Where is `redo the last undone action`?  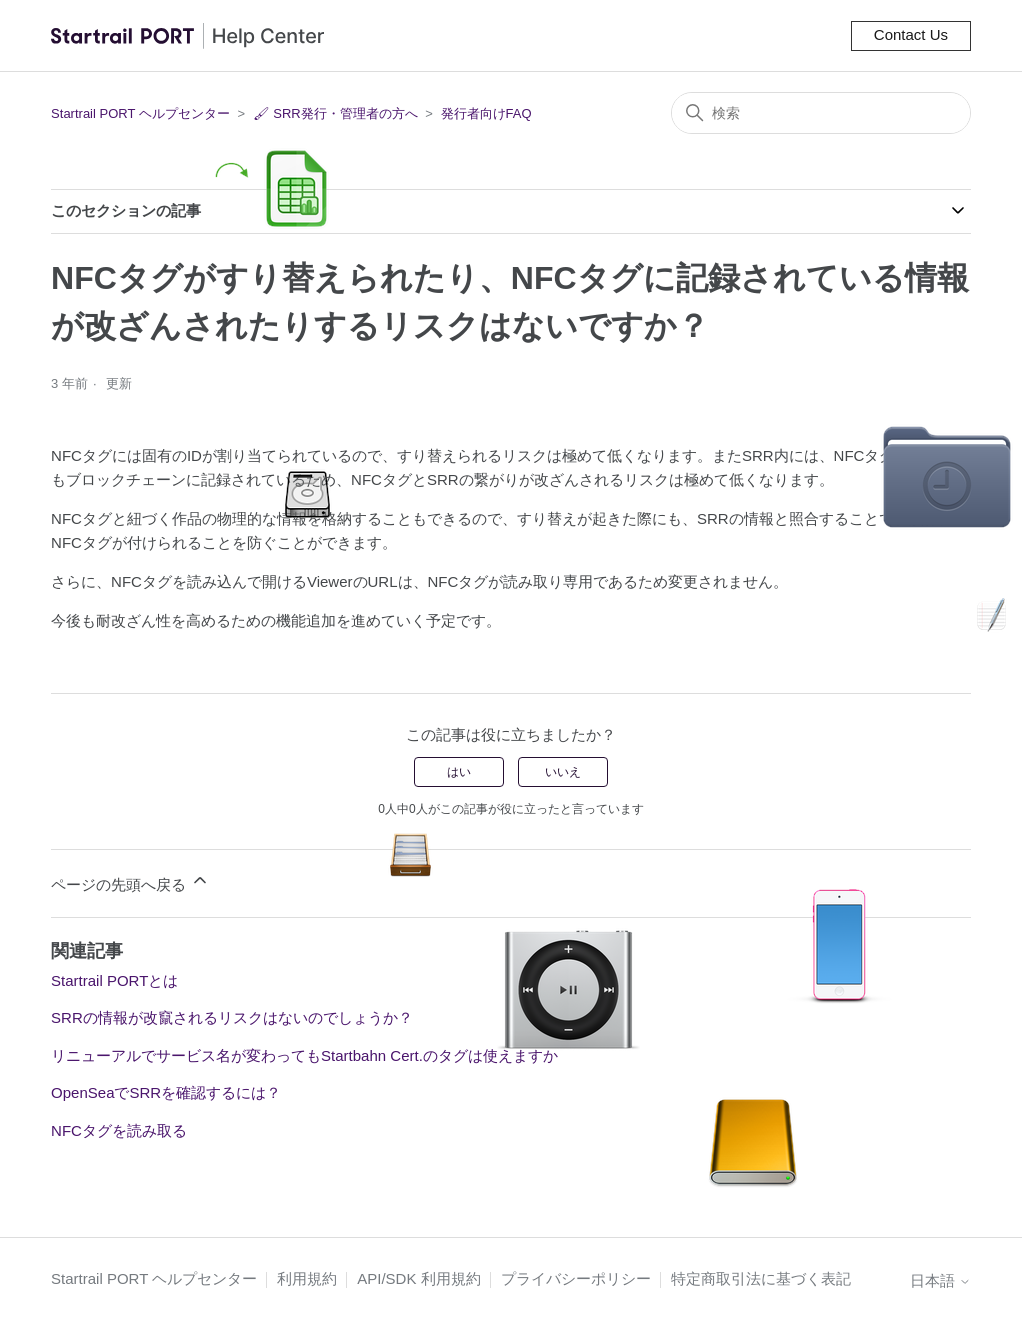
redo the last undone action is located at coordinates (232, 170).